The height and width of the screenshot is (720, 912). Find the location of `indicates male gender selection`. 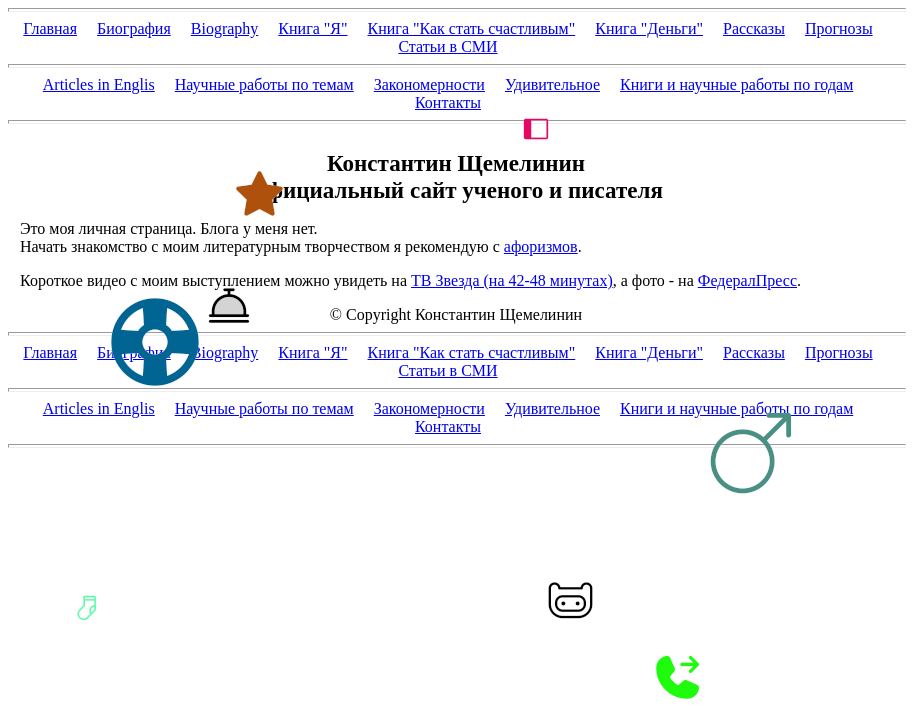

indicates male gender selection is located at coordinates (752, 451).